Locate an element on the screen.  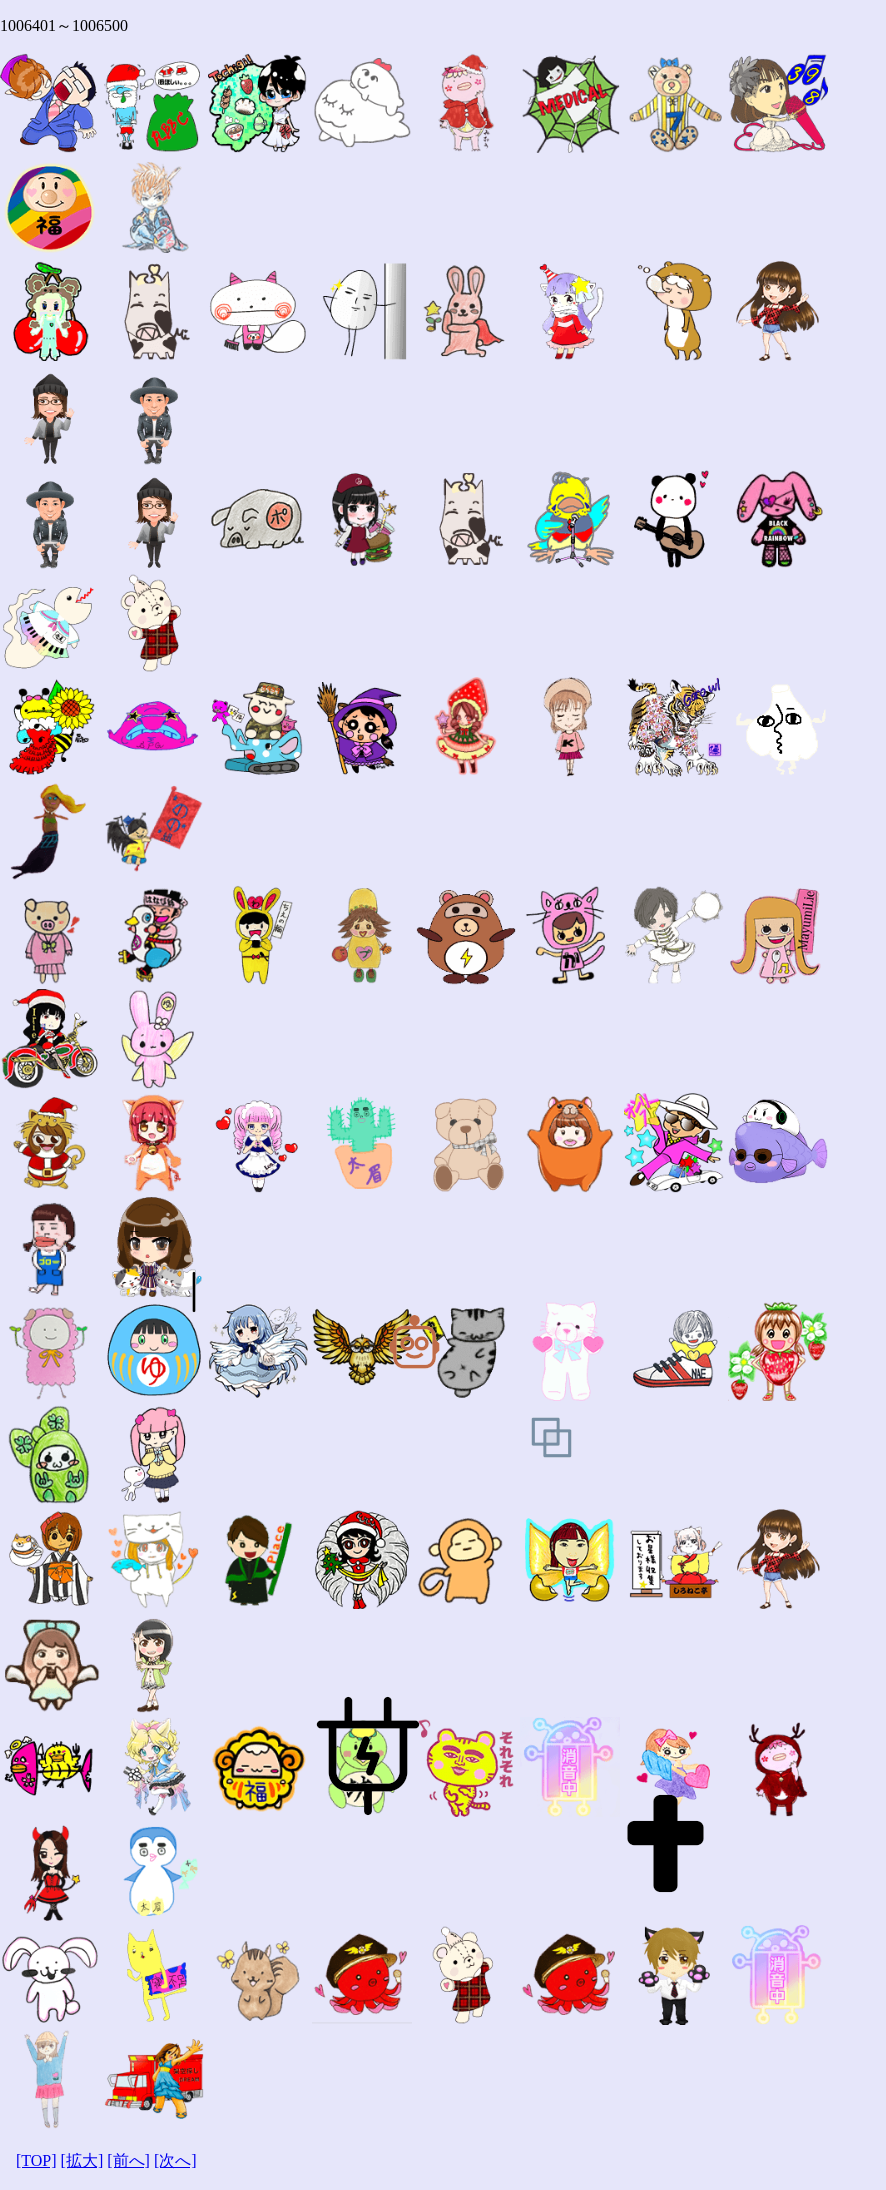
indicates device is currently charging is located at coordinates (368, 1756).